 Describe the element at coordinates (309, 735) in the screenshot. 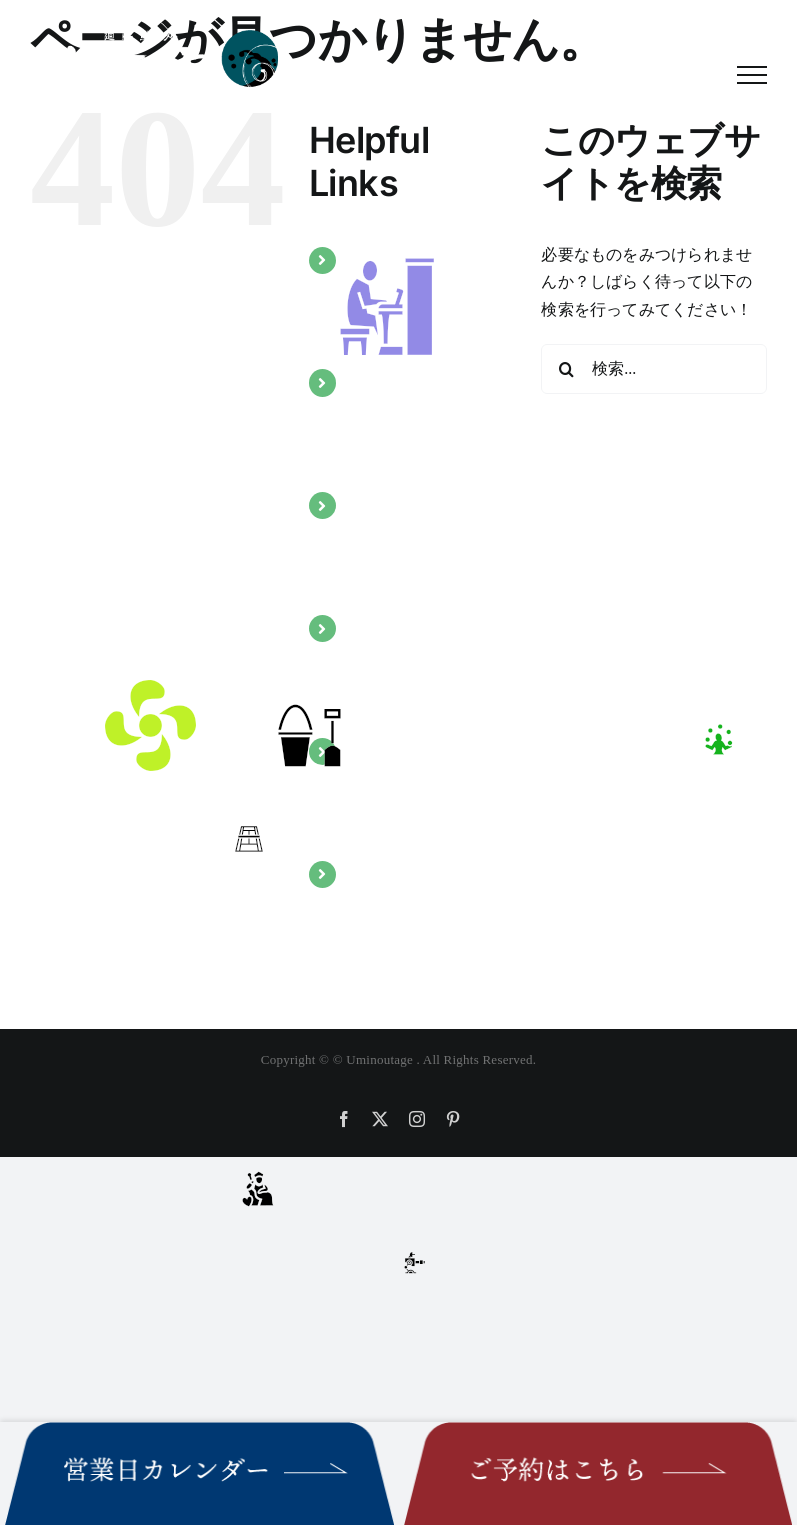

I see `access beach or vacation-themed content` at that location.